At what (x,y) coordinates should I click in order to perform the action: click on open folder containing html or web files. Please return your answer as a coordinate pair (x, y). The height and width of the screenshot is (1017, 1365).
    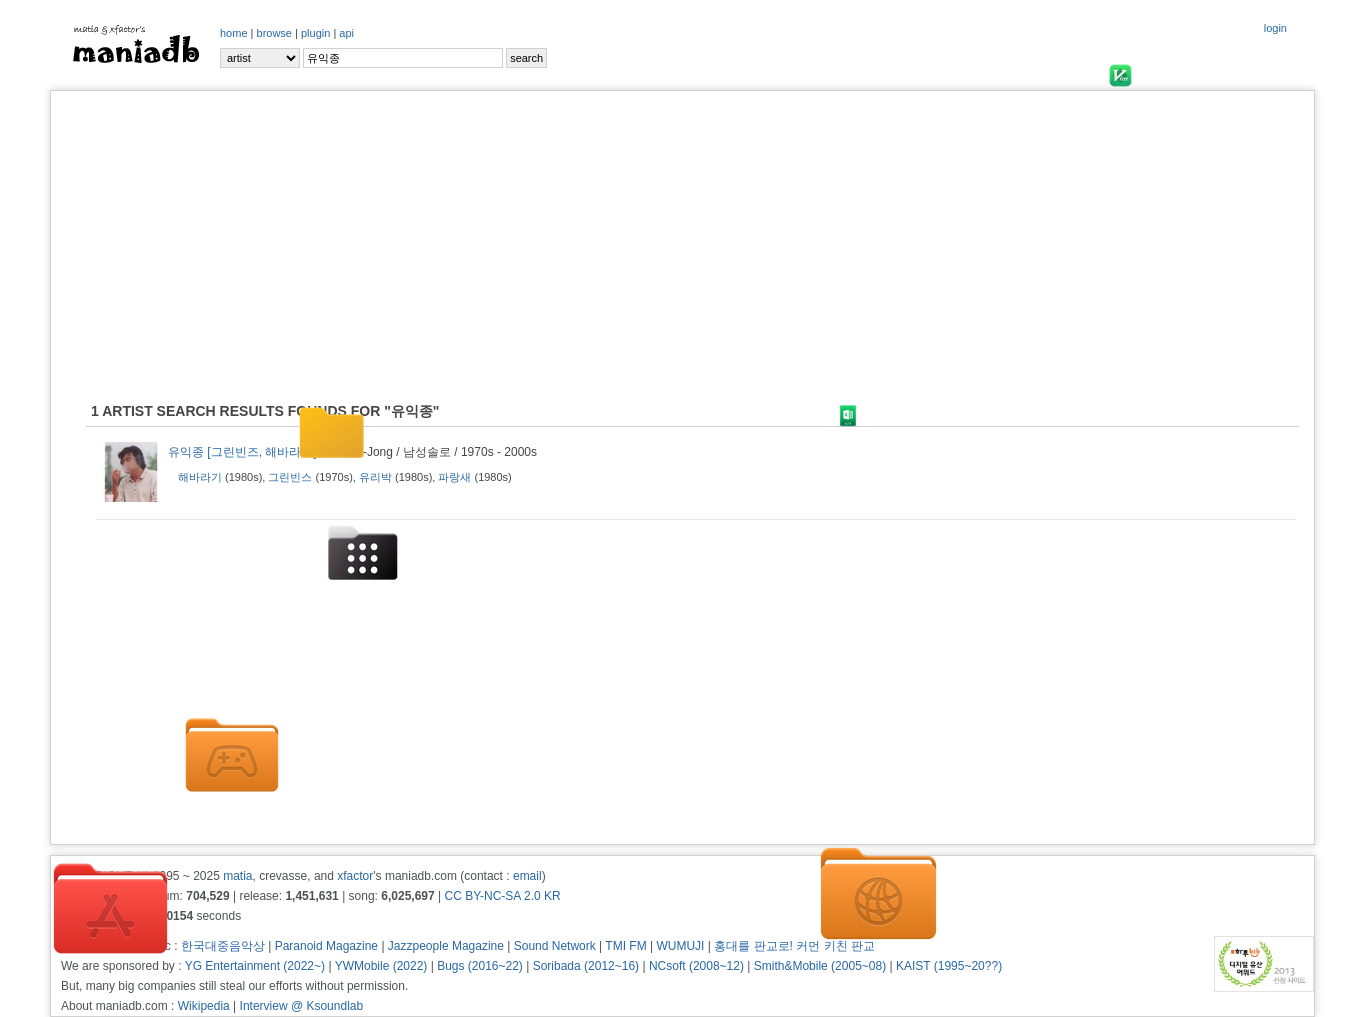
    Looking at the image, I should click on (878, 893).